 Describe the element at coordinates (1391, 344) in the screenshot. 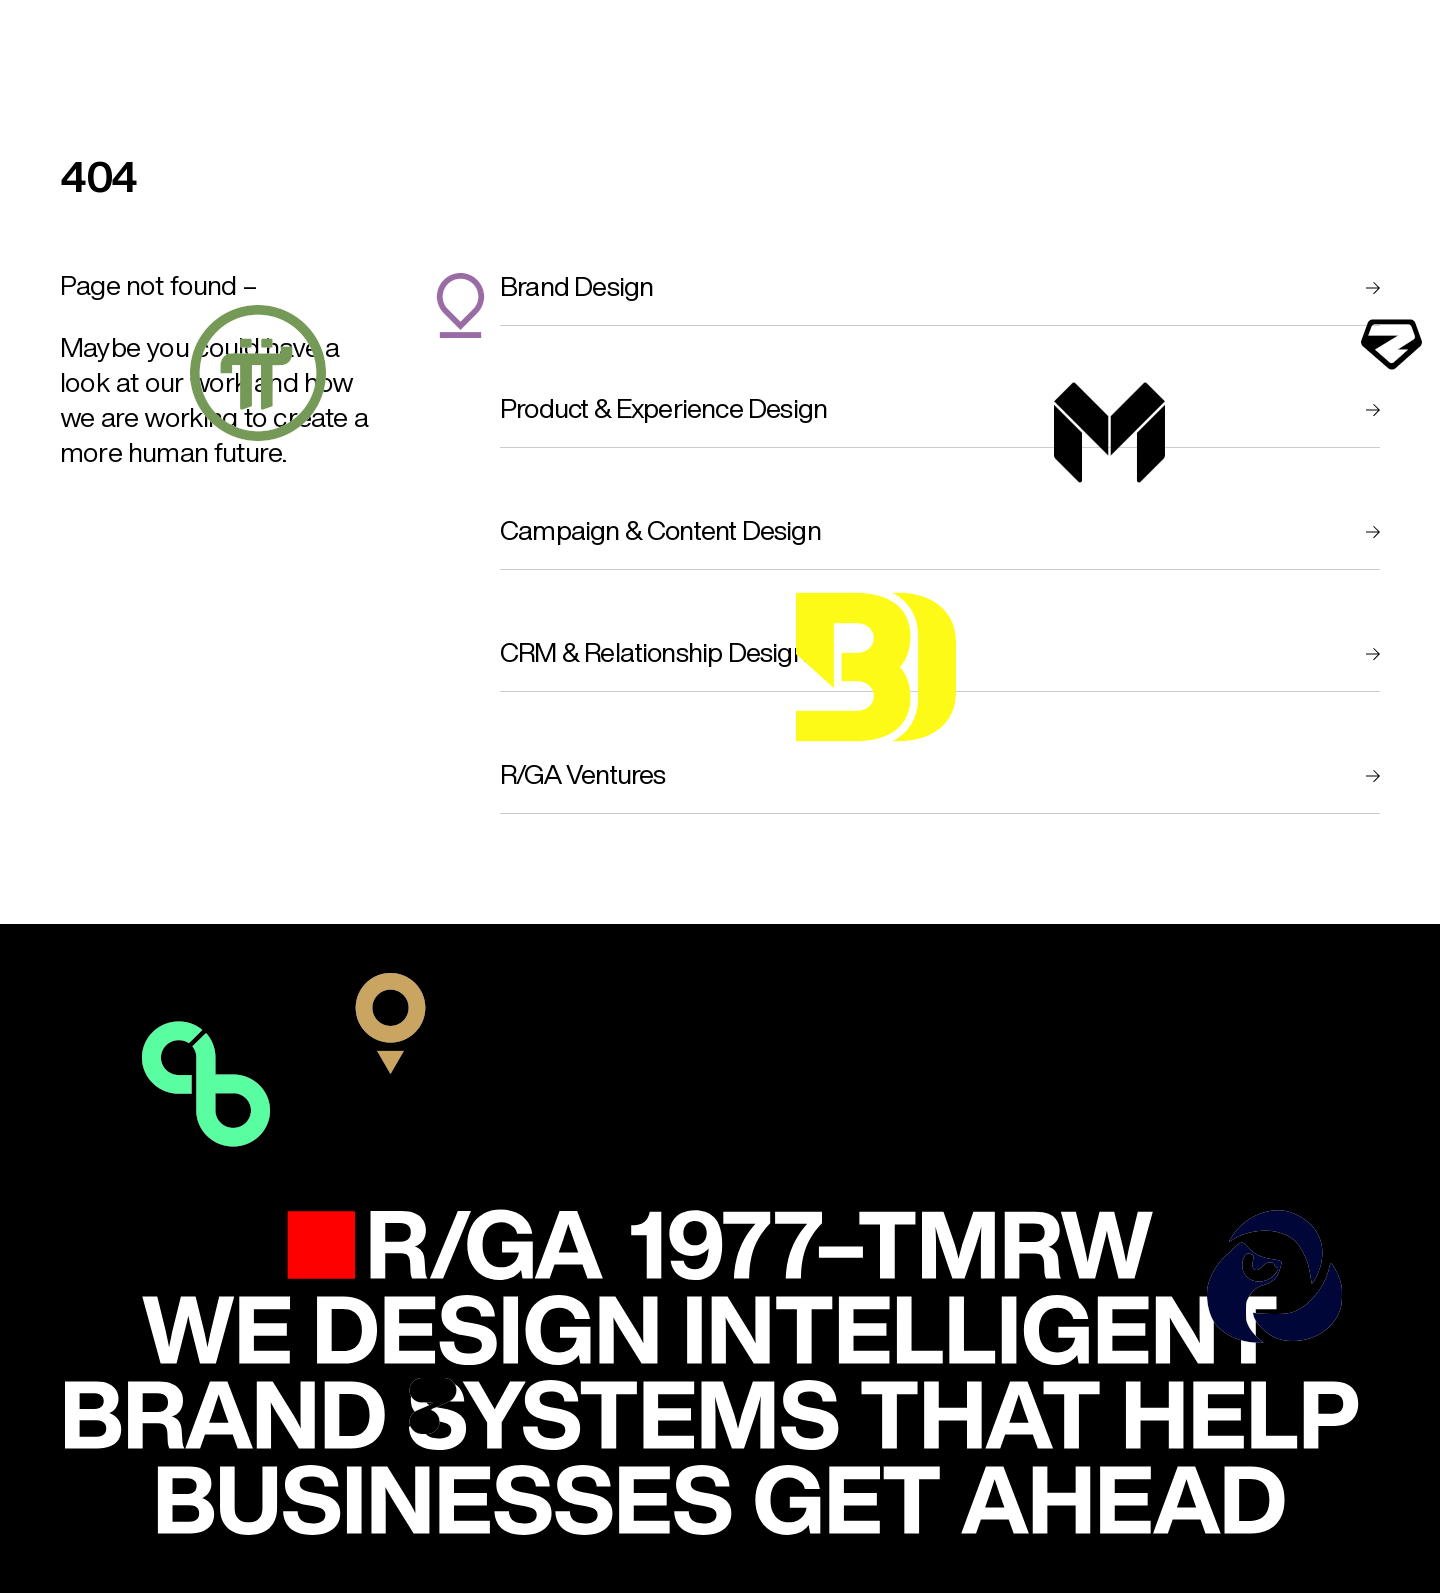

I see `zod typescript validation library logo` at that location.